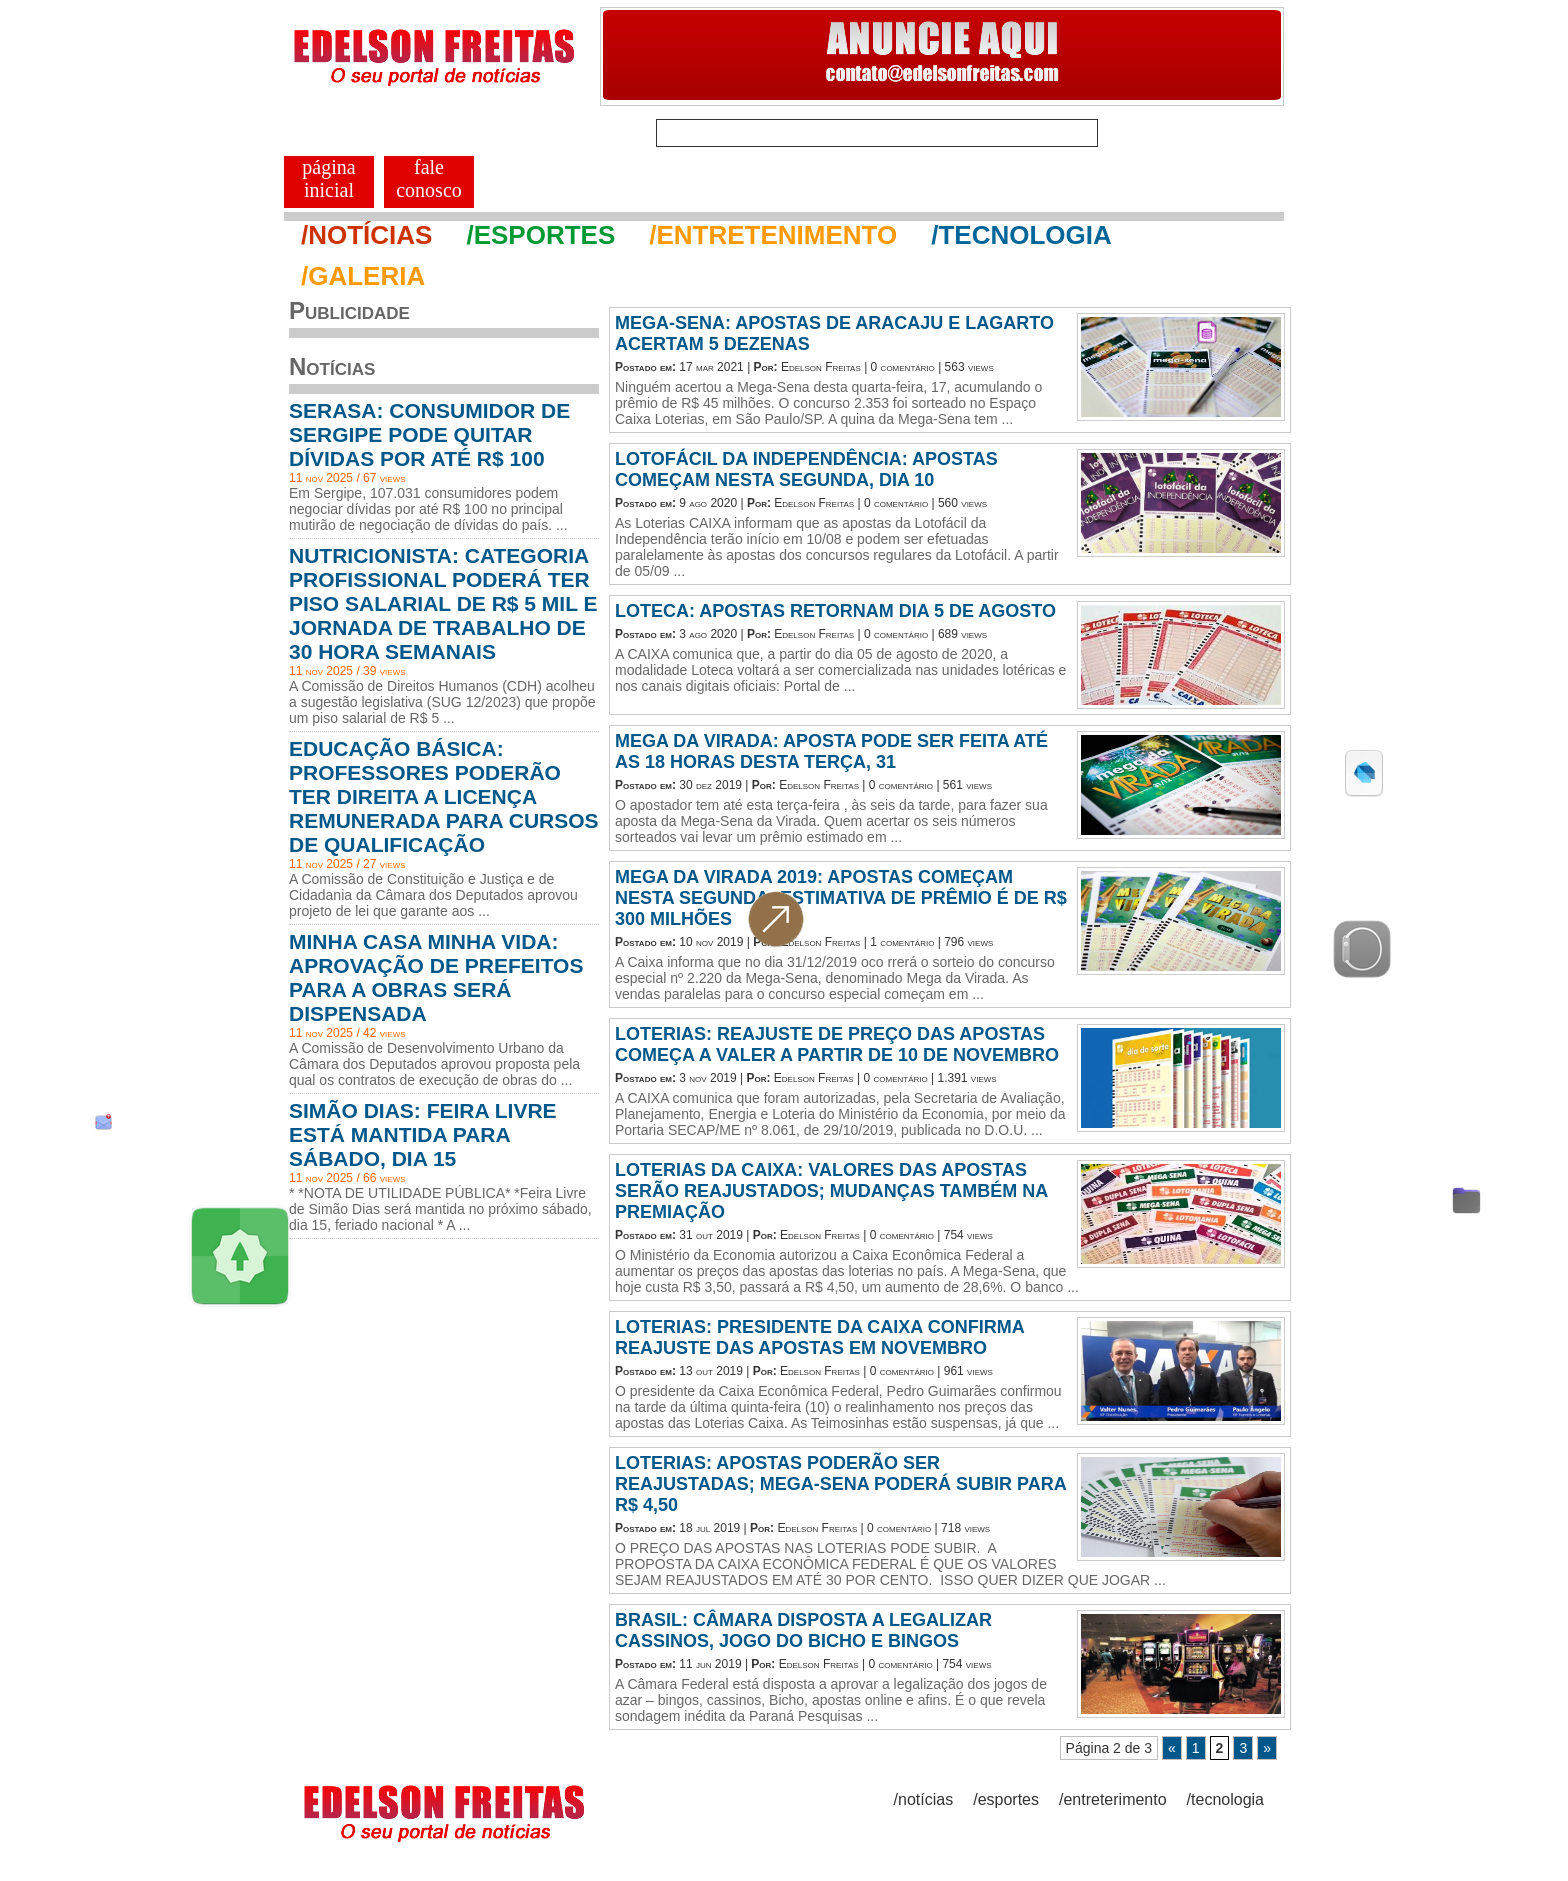 This screenshot has height=1881, width=1568. Describe the element at coordinates (103, 1122) in the screenshot. I see `send an email message` at that location.